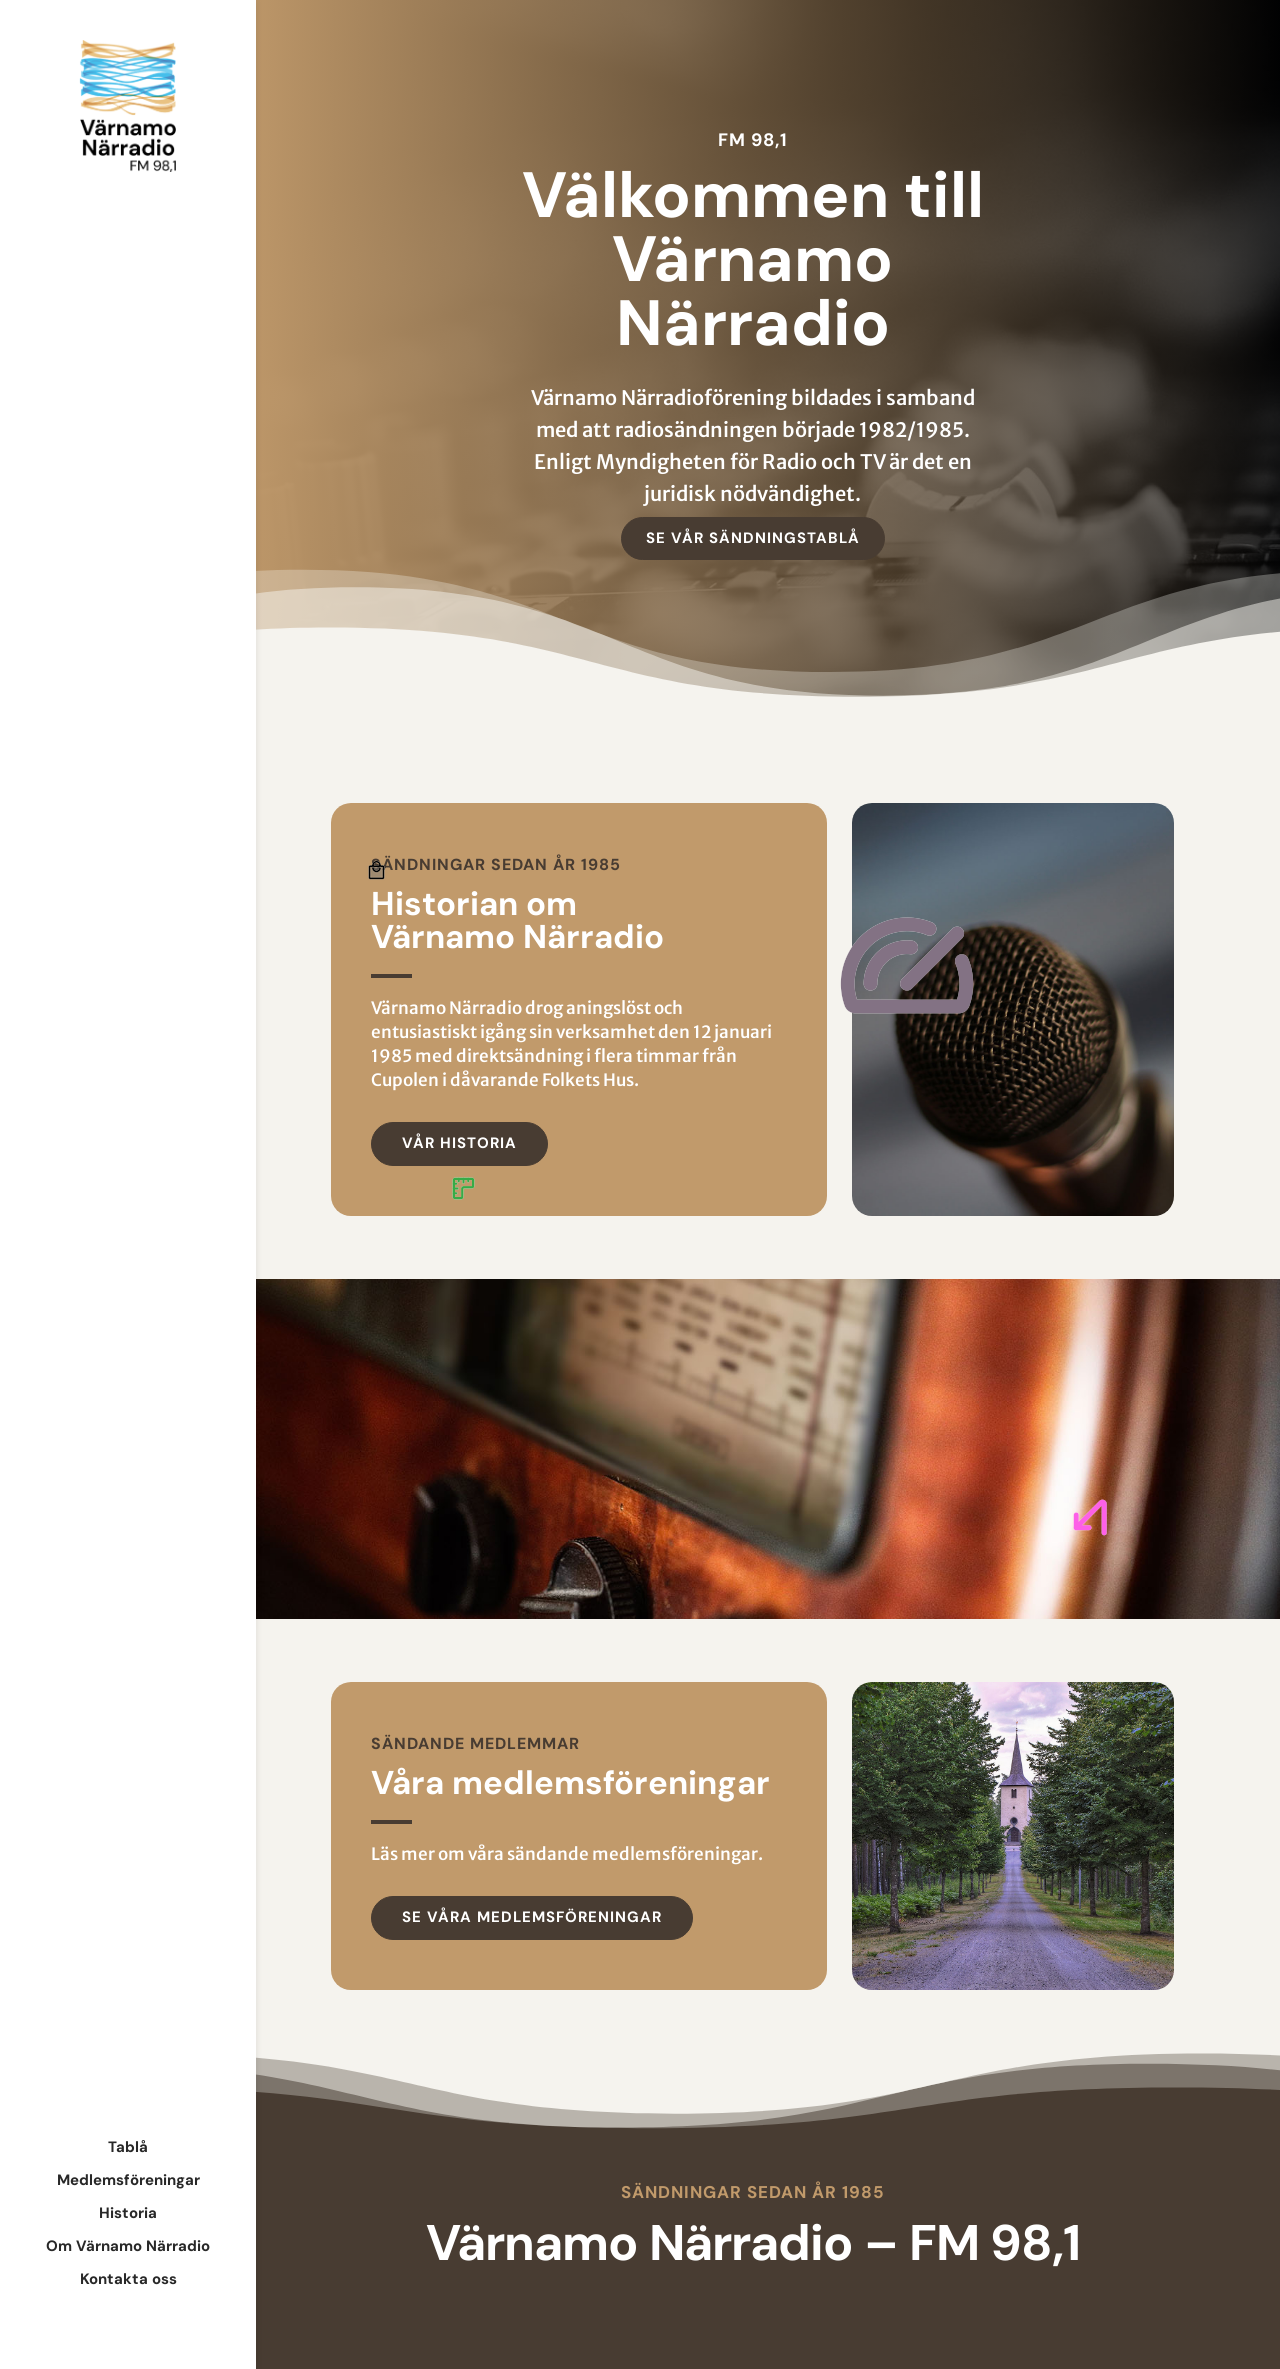  Describe the element at coordinates (1091, 1517) in the screenshot. I see `make a sharp left turn in navigation` at that location.